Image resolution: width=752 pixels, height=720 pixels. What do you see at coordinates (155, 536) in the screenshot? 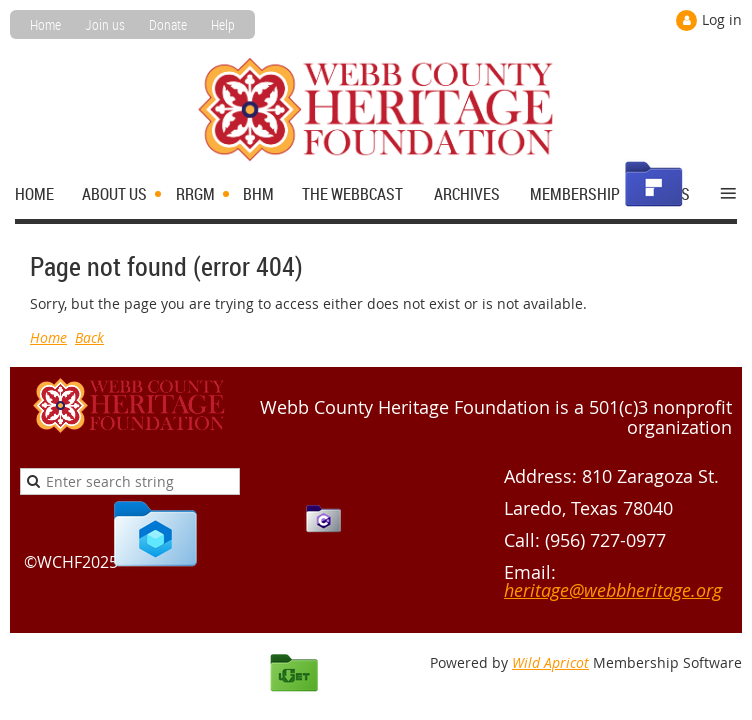
I see `open folder containing microsoft dynamics 365 remote assist files` at bounding box center [155, 536].